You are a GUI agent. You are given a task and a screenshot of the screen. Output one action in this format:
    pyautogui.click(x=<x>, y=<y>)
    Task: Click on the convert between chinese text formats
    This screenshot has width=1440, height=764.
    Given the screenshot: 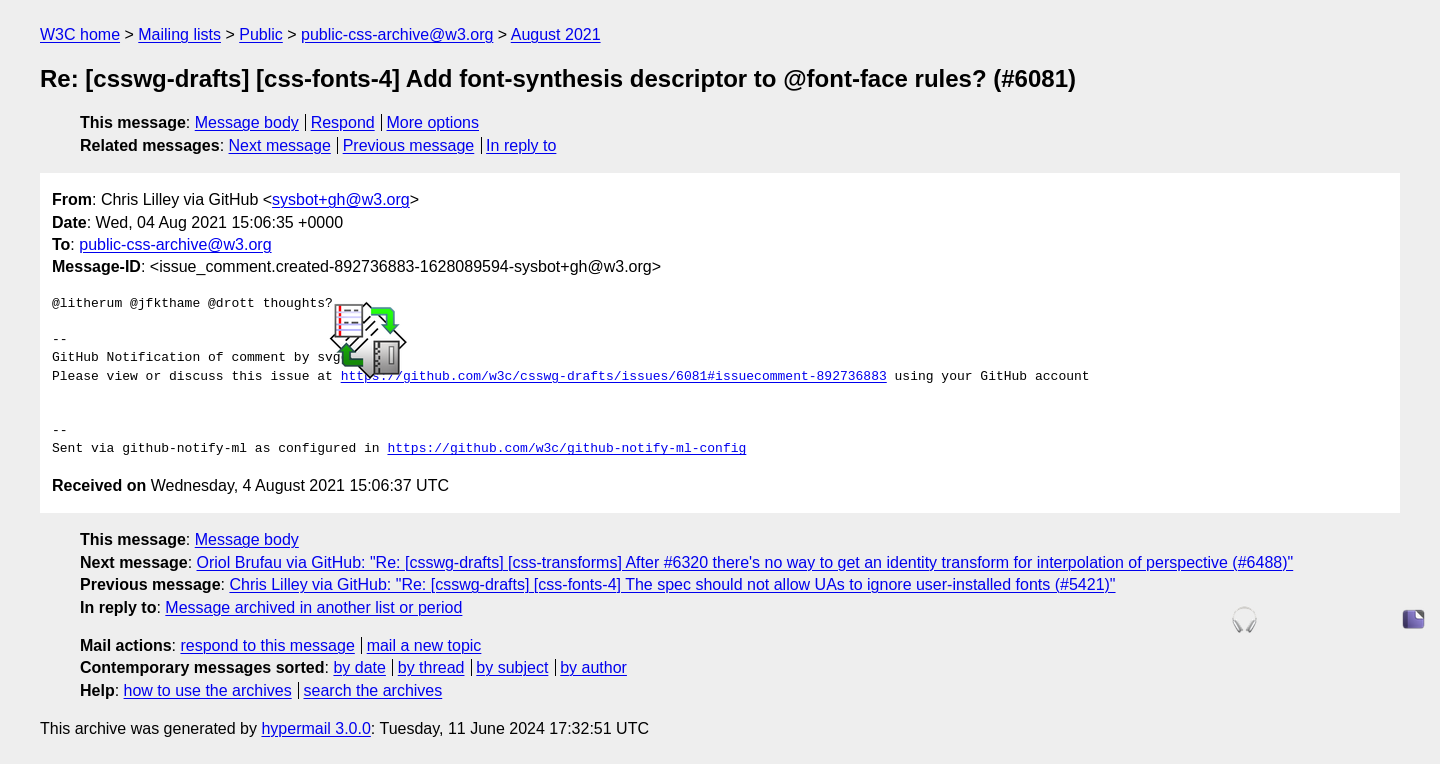 What is the action you would take?
    pyautogui.click(x=368, y=340)
    